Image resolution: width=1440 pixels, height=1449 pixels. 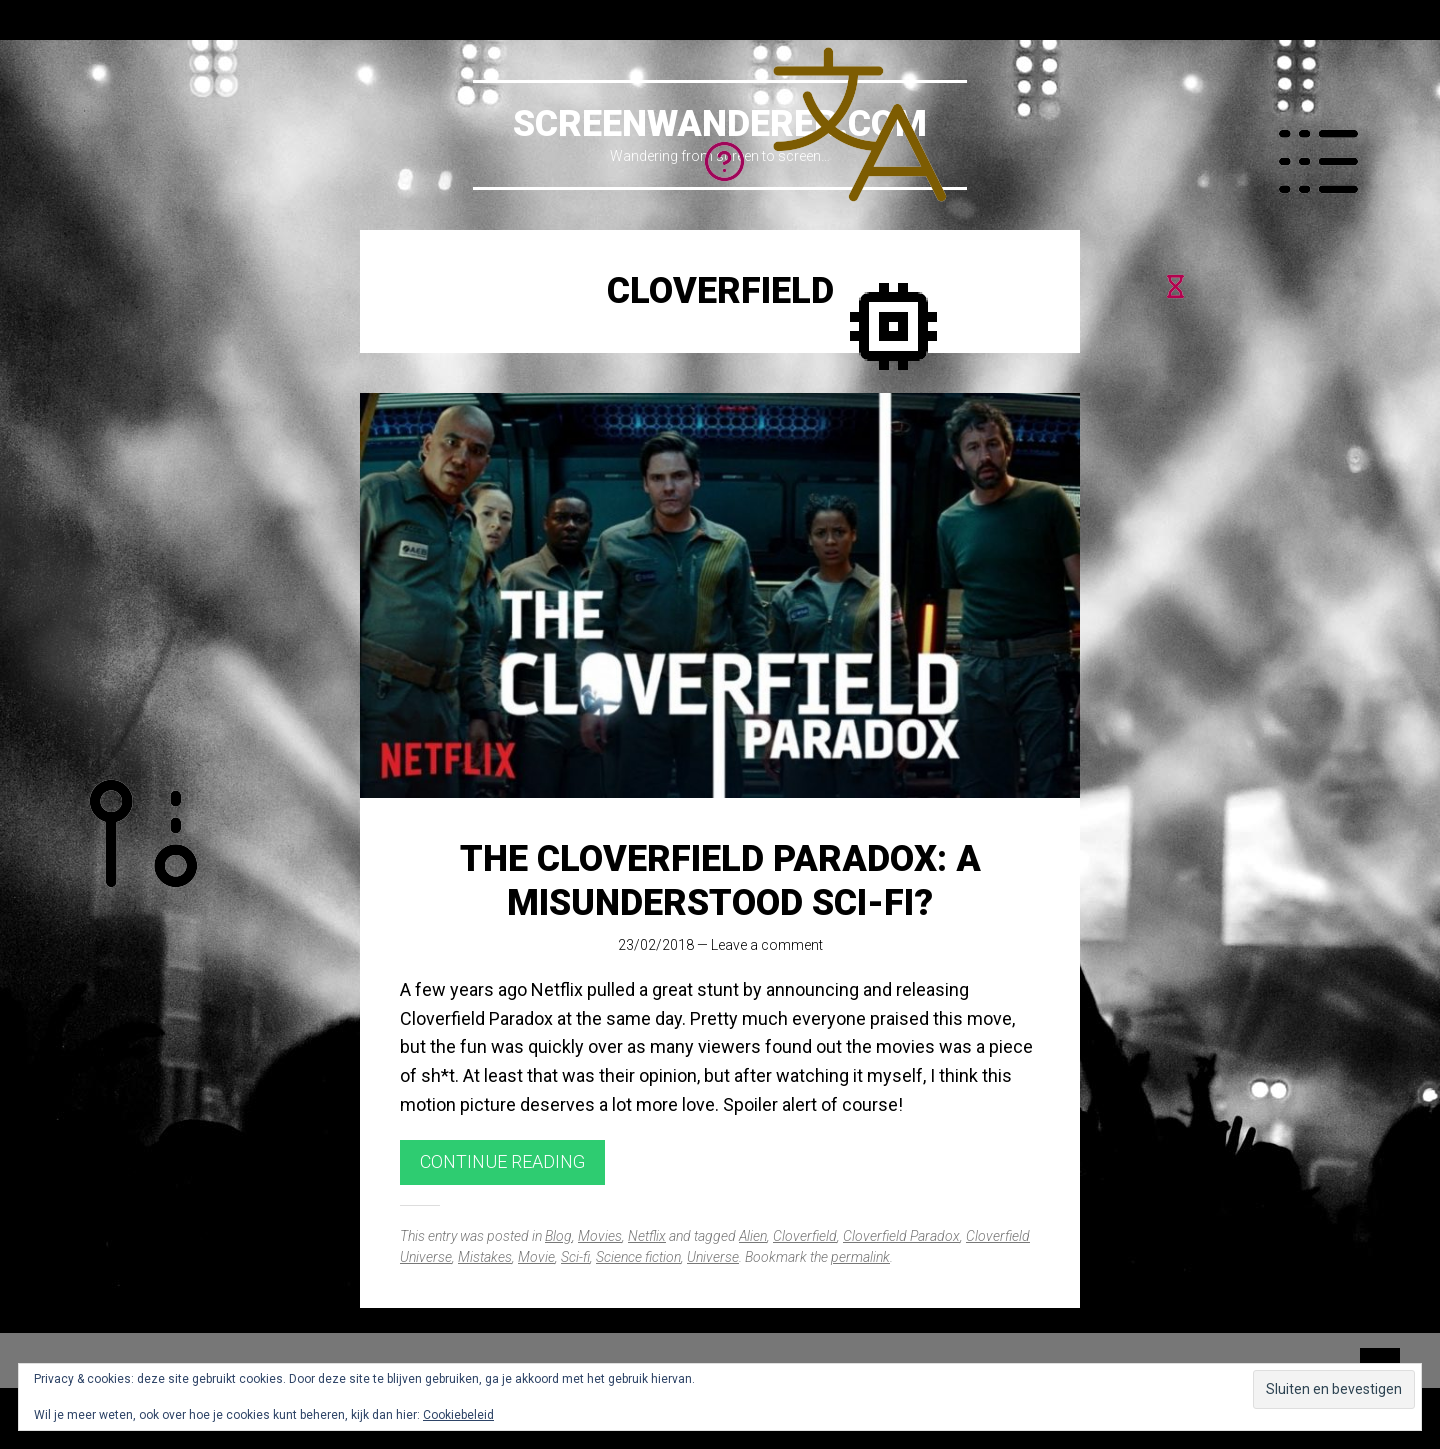 What do you see at coordinates (853, 127) in the screenshot?
I see `translate text to another language` at bounding box center [853, 127].